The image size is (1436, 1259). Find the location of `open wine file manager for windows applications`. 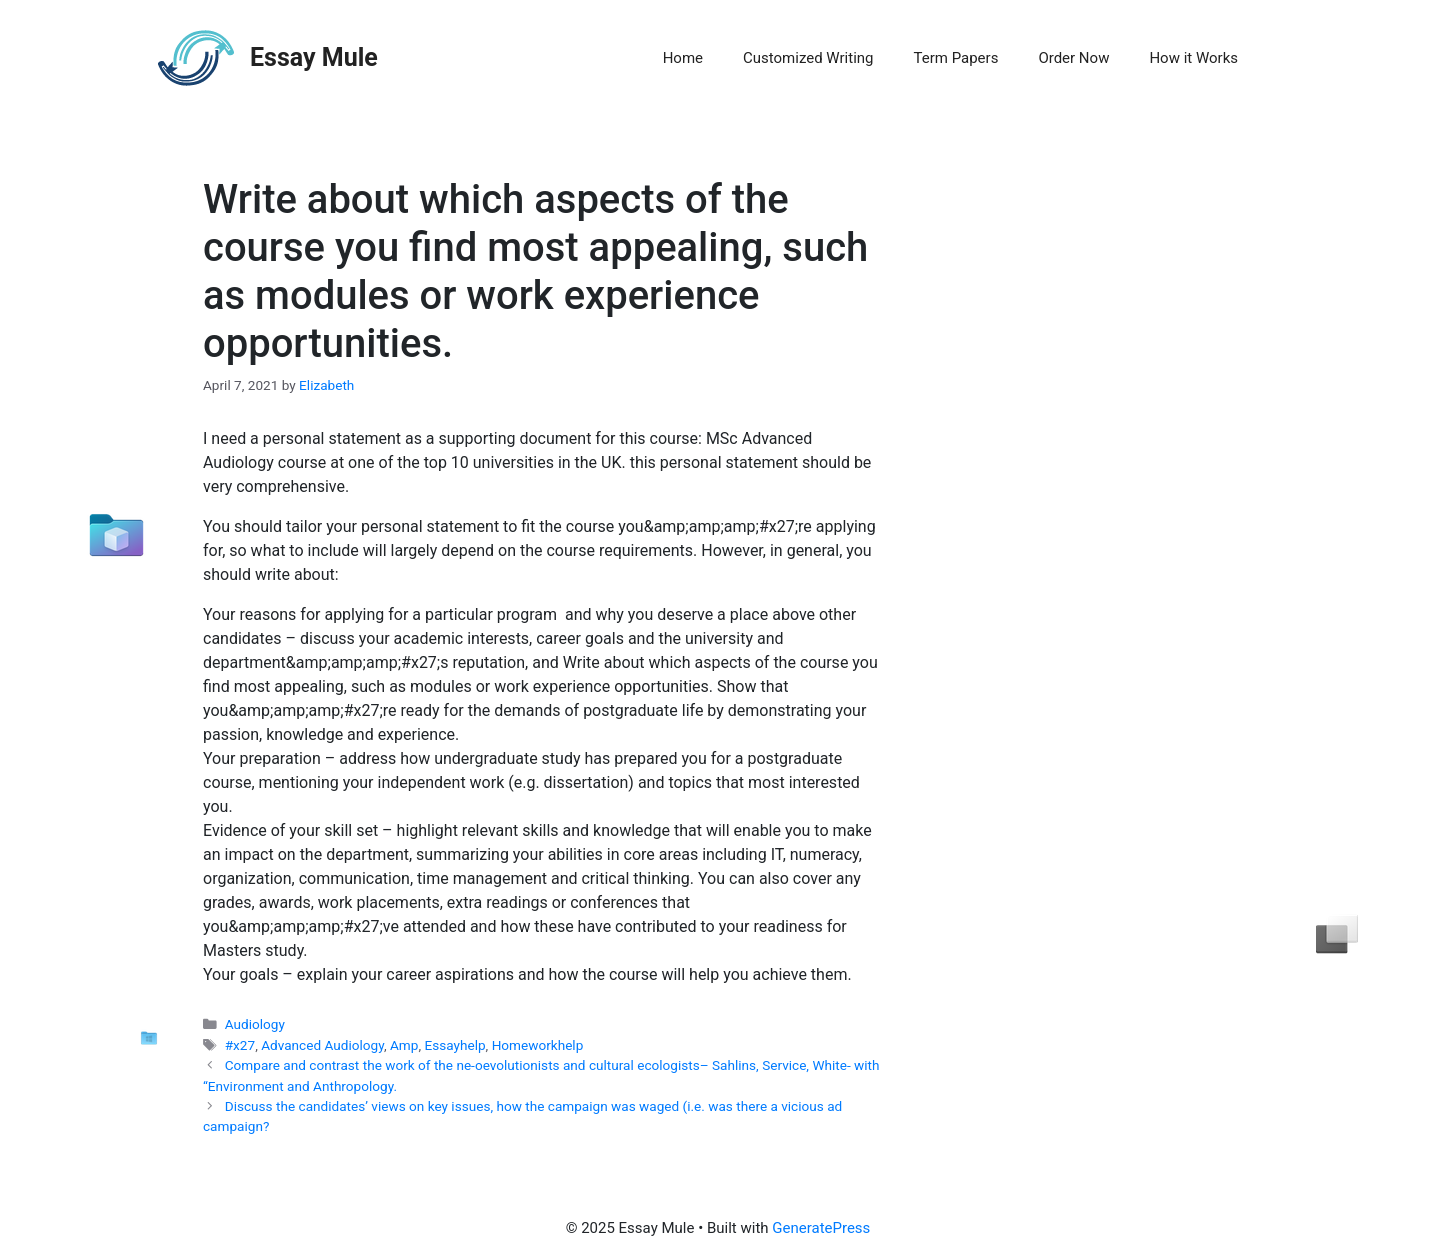

open wine file manager for windows applications is located at coordinates (149, 1038).